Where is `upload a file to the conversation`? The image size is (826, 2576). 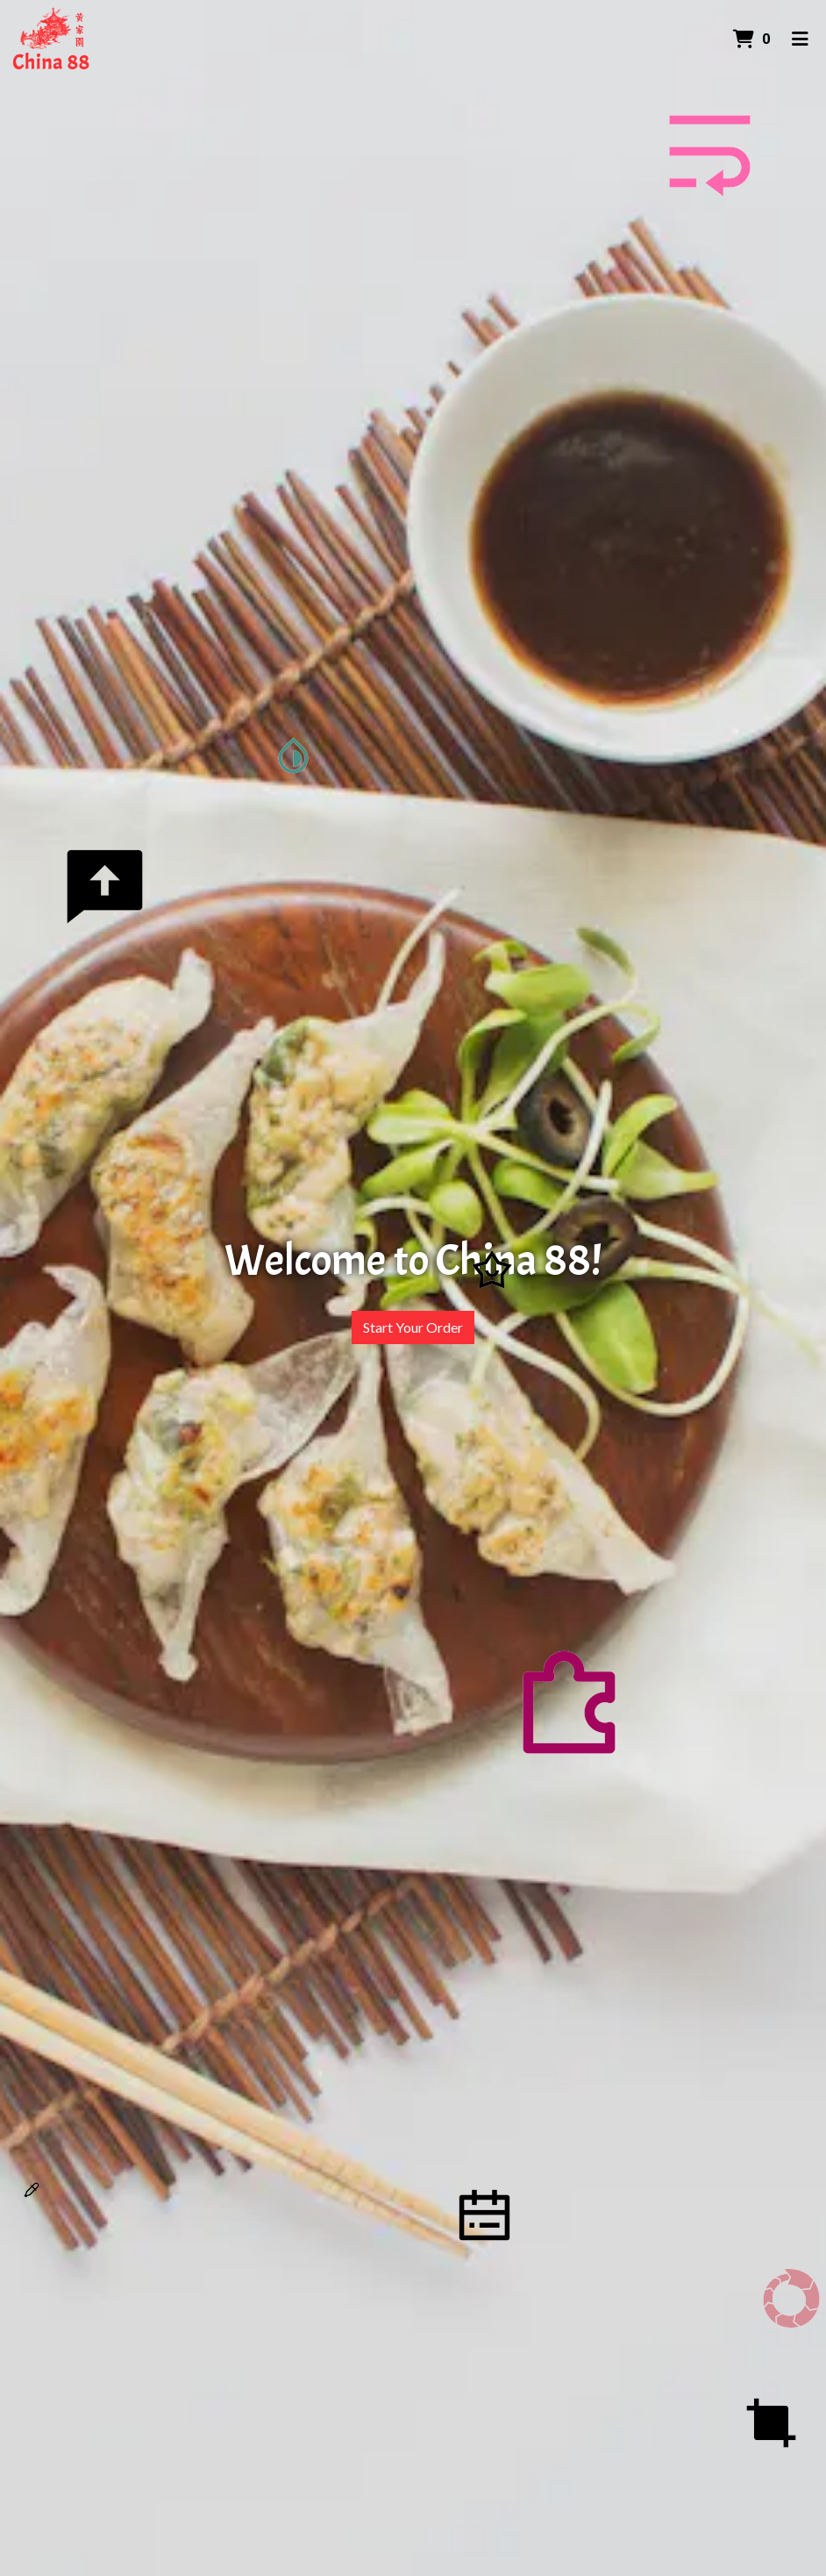
upload a file to the conversation is located at coordinates (104, 884).